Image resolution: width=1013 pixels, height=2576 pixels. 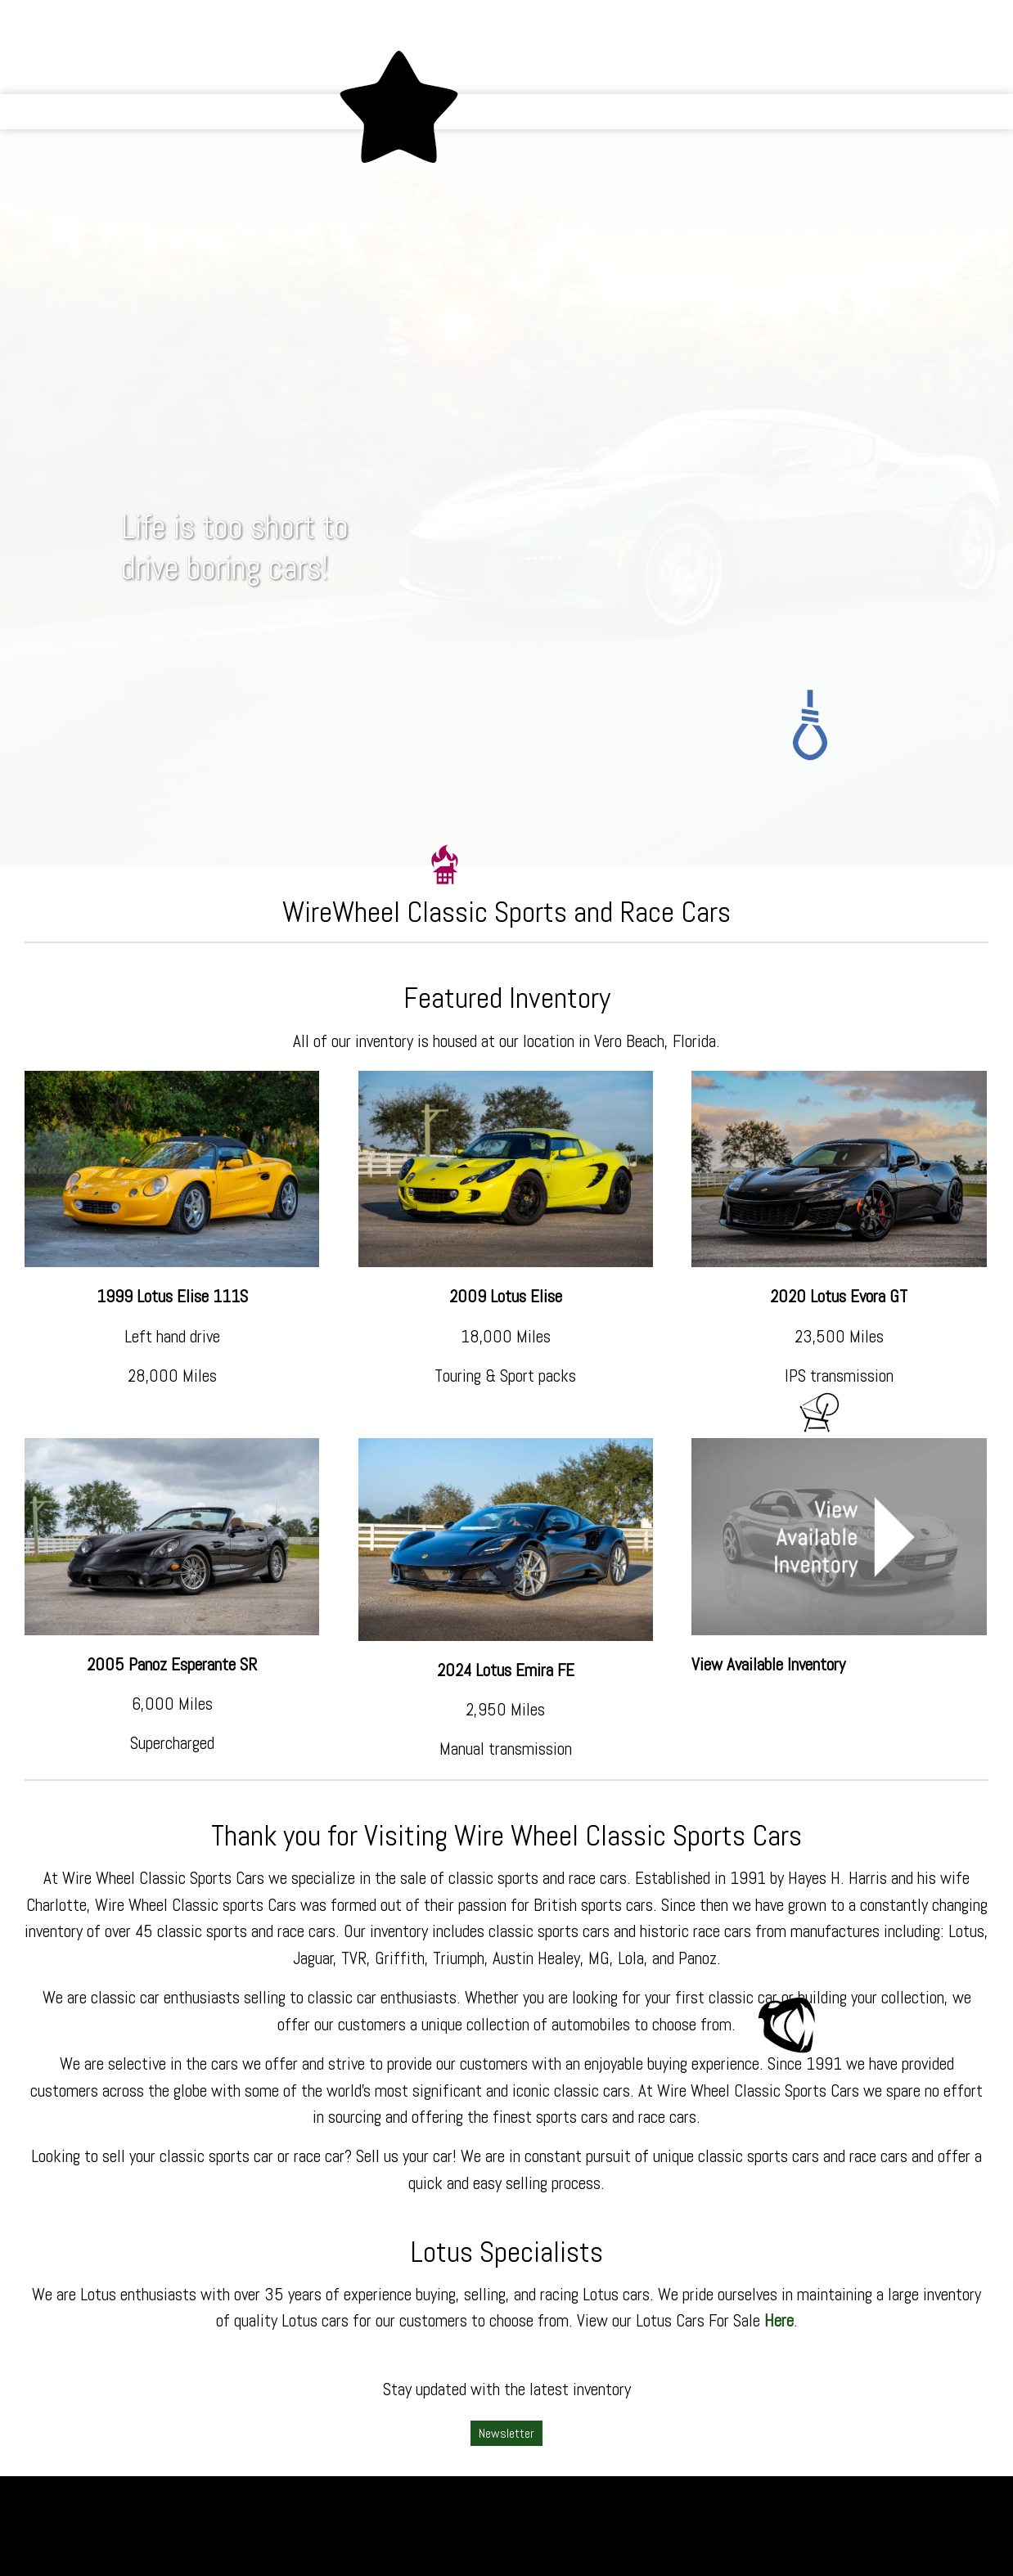 What do you see at coordinates (445, 865) in the screenshot?
I see `indicates a fire hazard or emergency alert` at bounding box center [445, 865].